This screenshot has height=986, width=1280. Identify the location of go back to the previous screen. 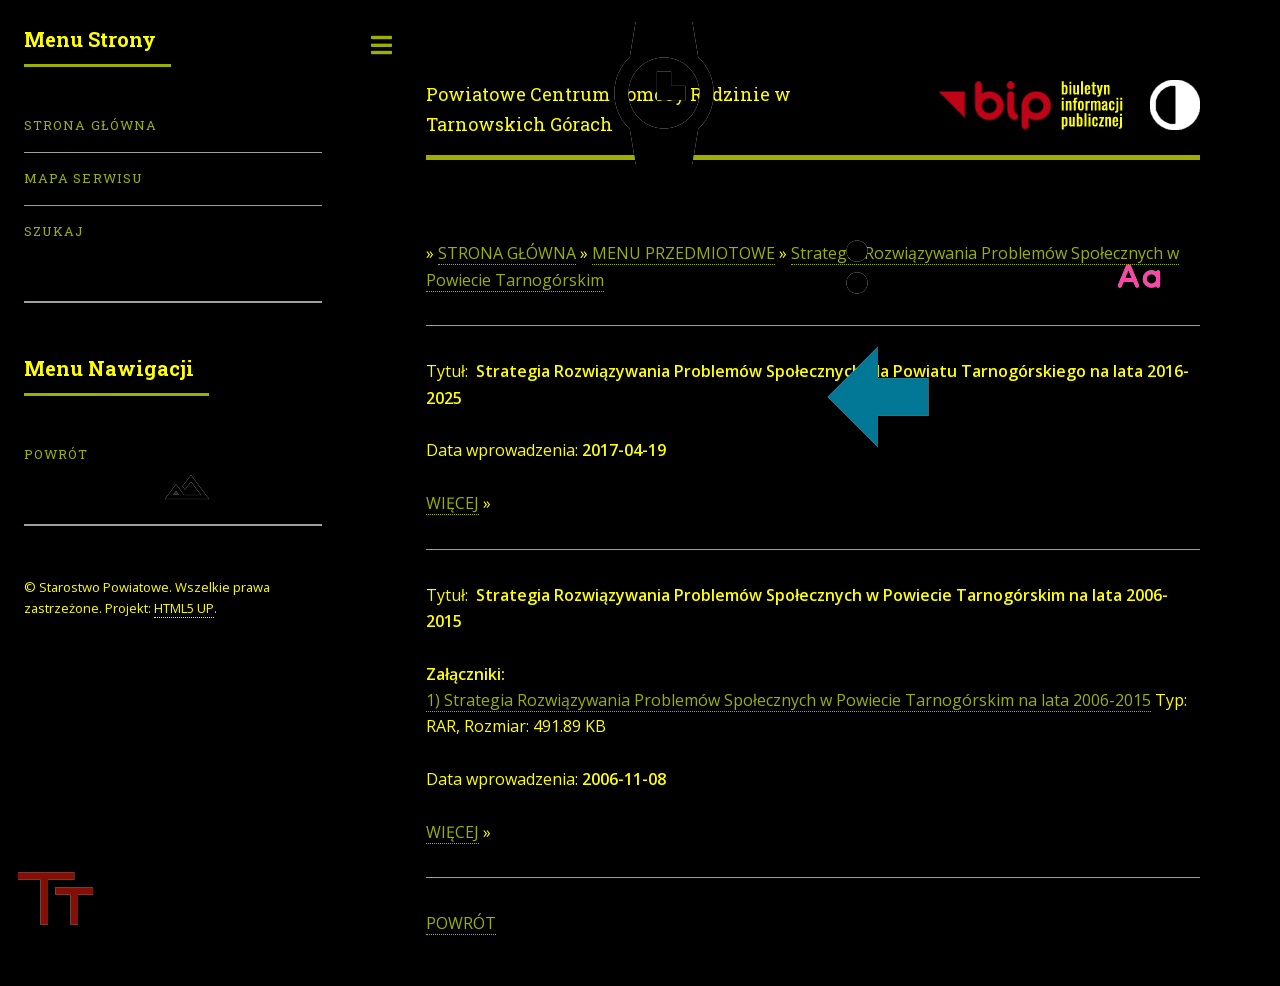
(878, 397).